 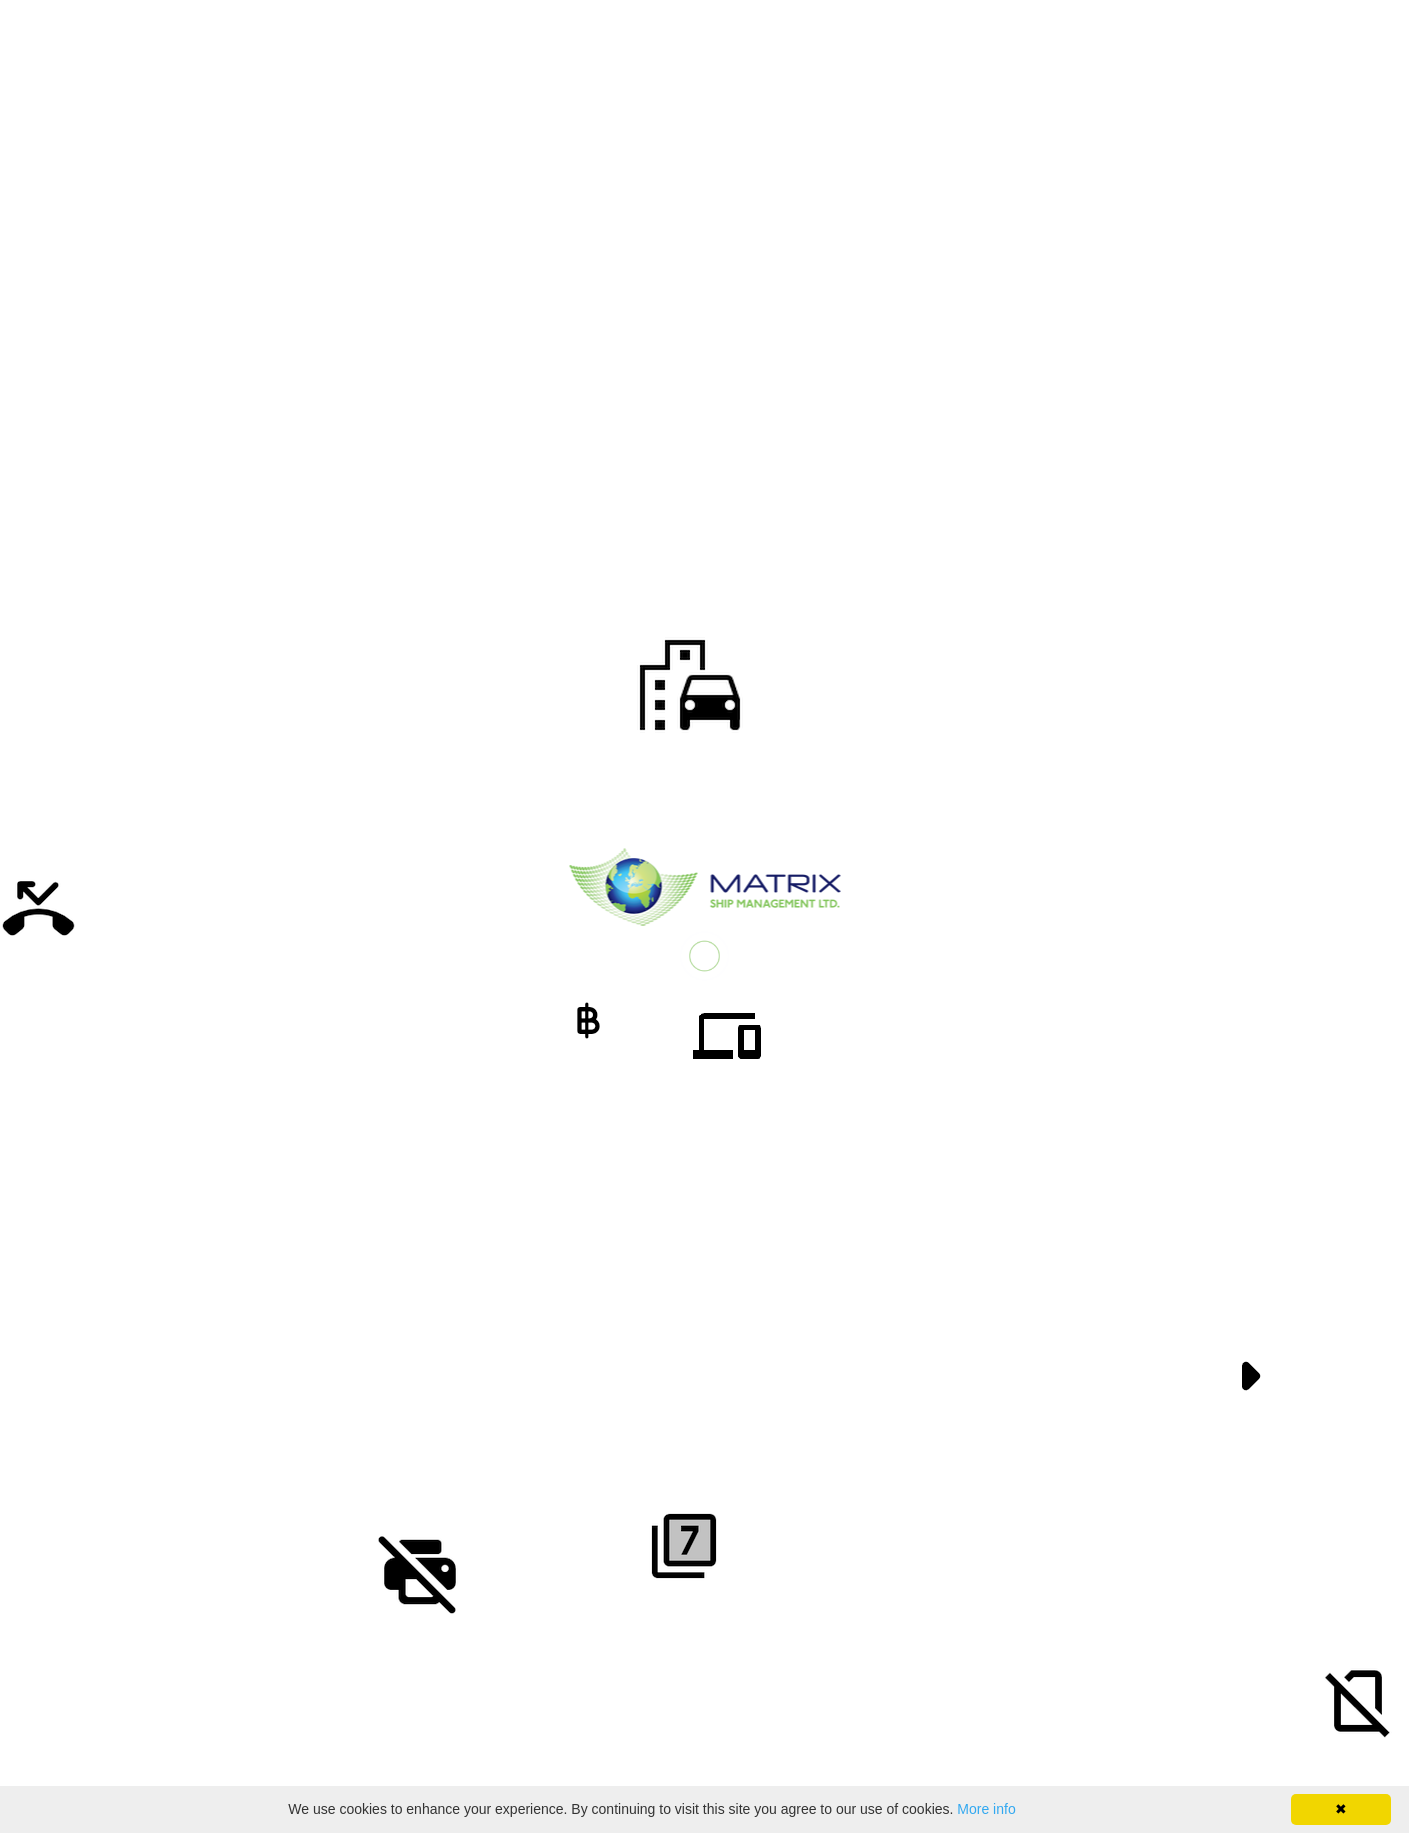 I want to click on printing is currently unavailable, so click(x=420, y=1572).